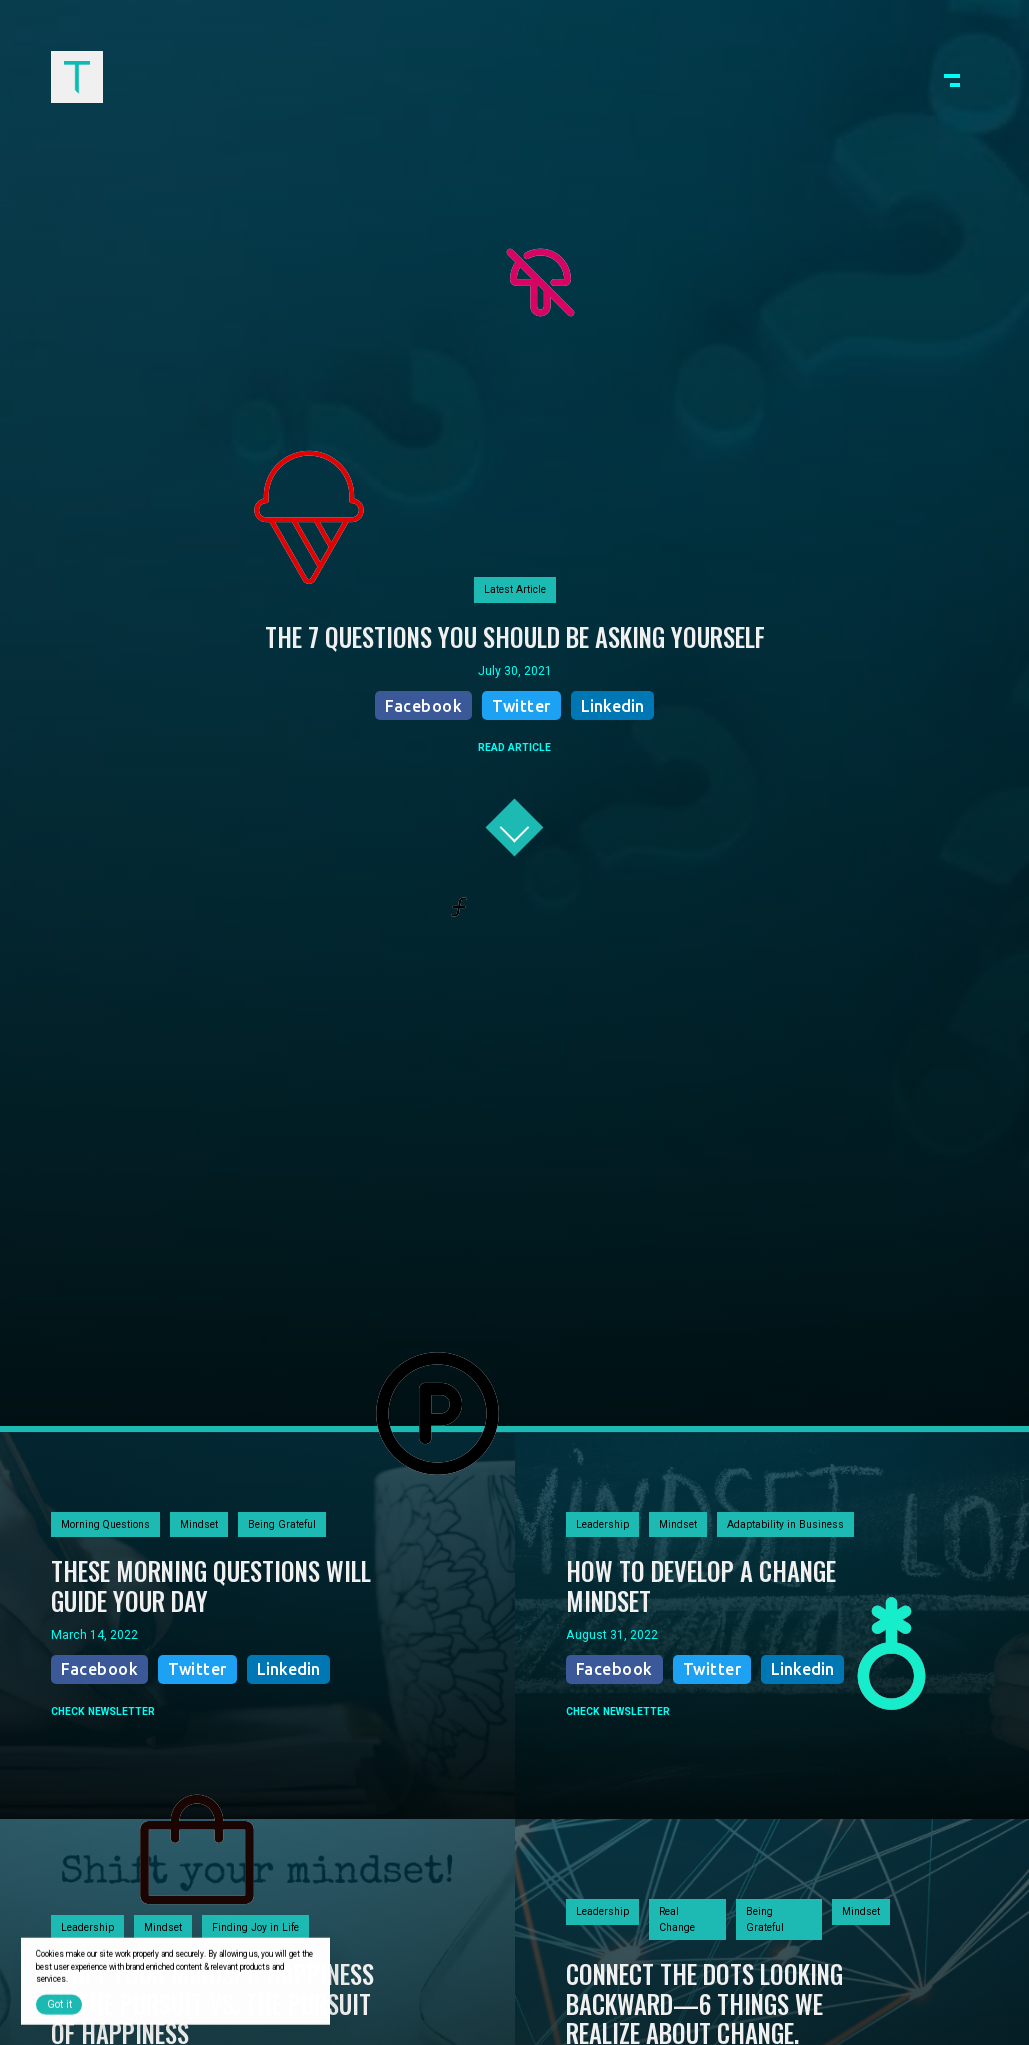 The image size is (1029, 2045). Describe the element at coordinates (197, 1856) in the screenshot. I see `view your shopping bag` at that location.